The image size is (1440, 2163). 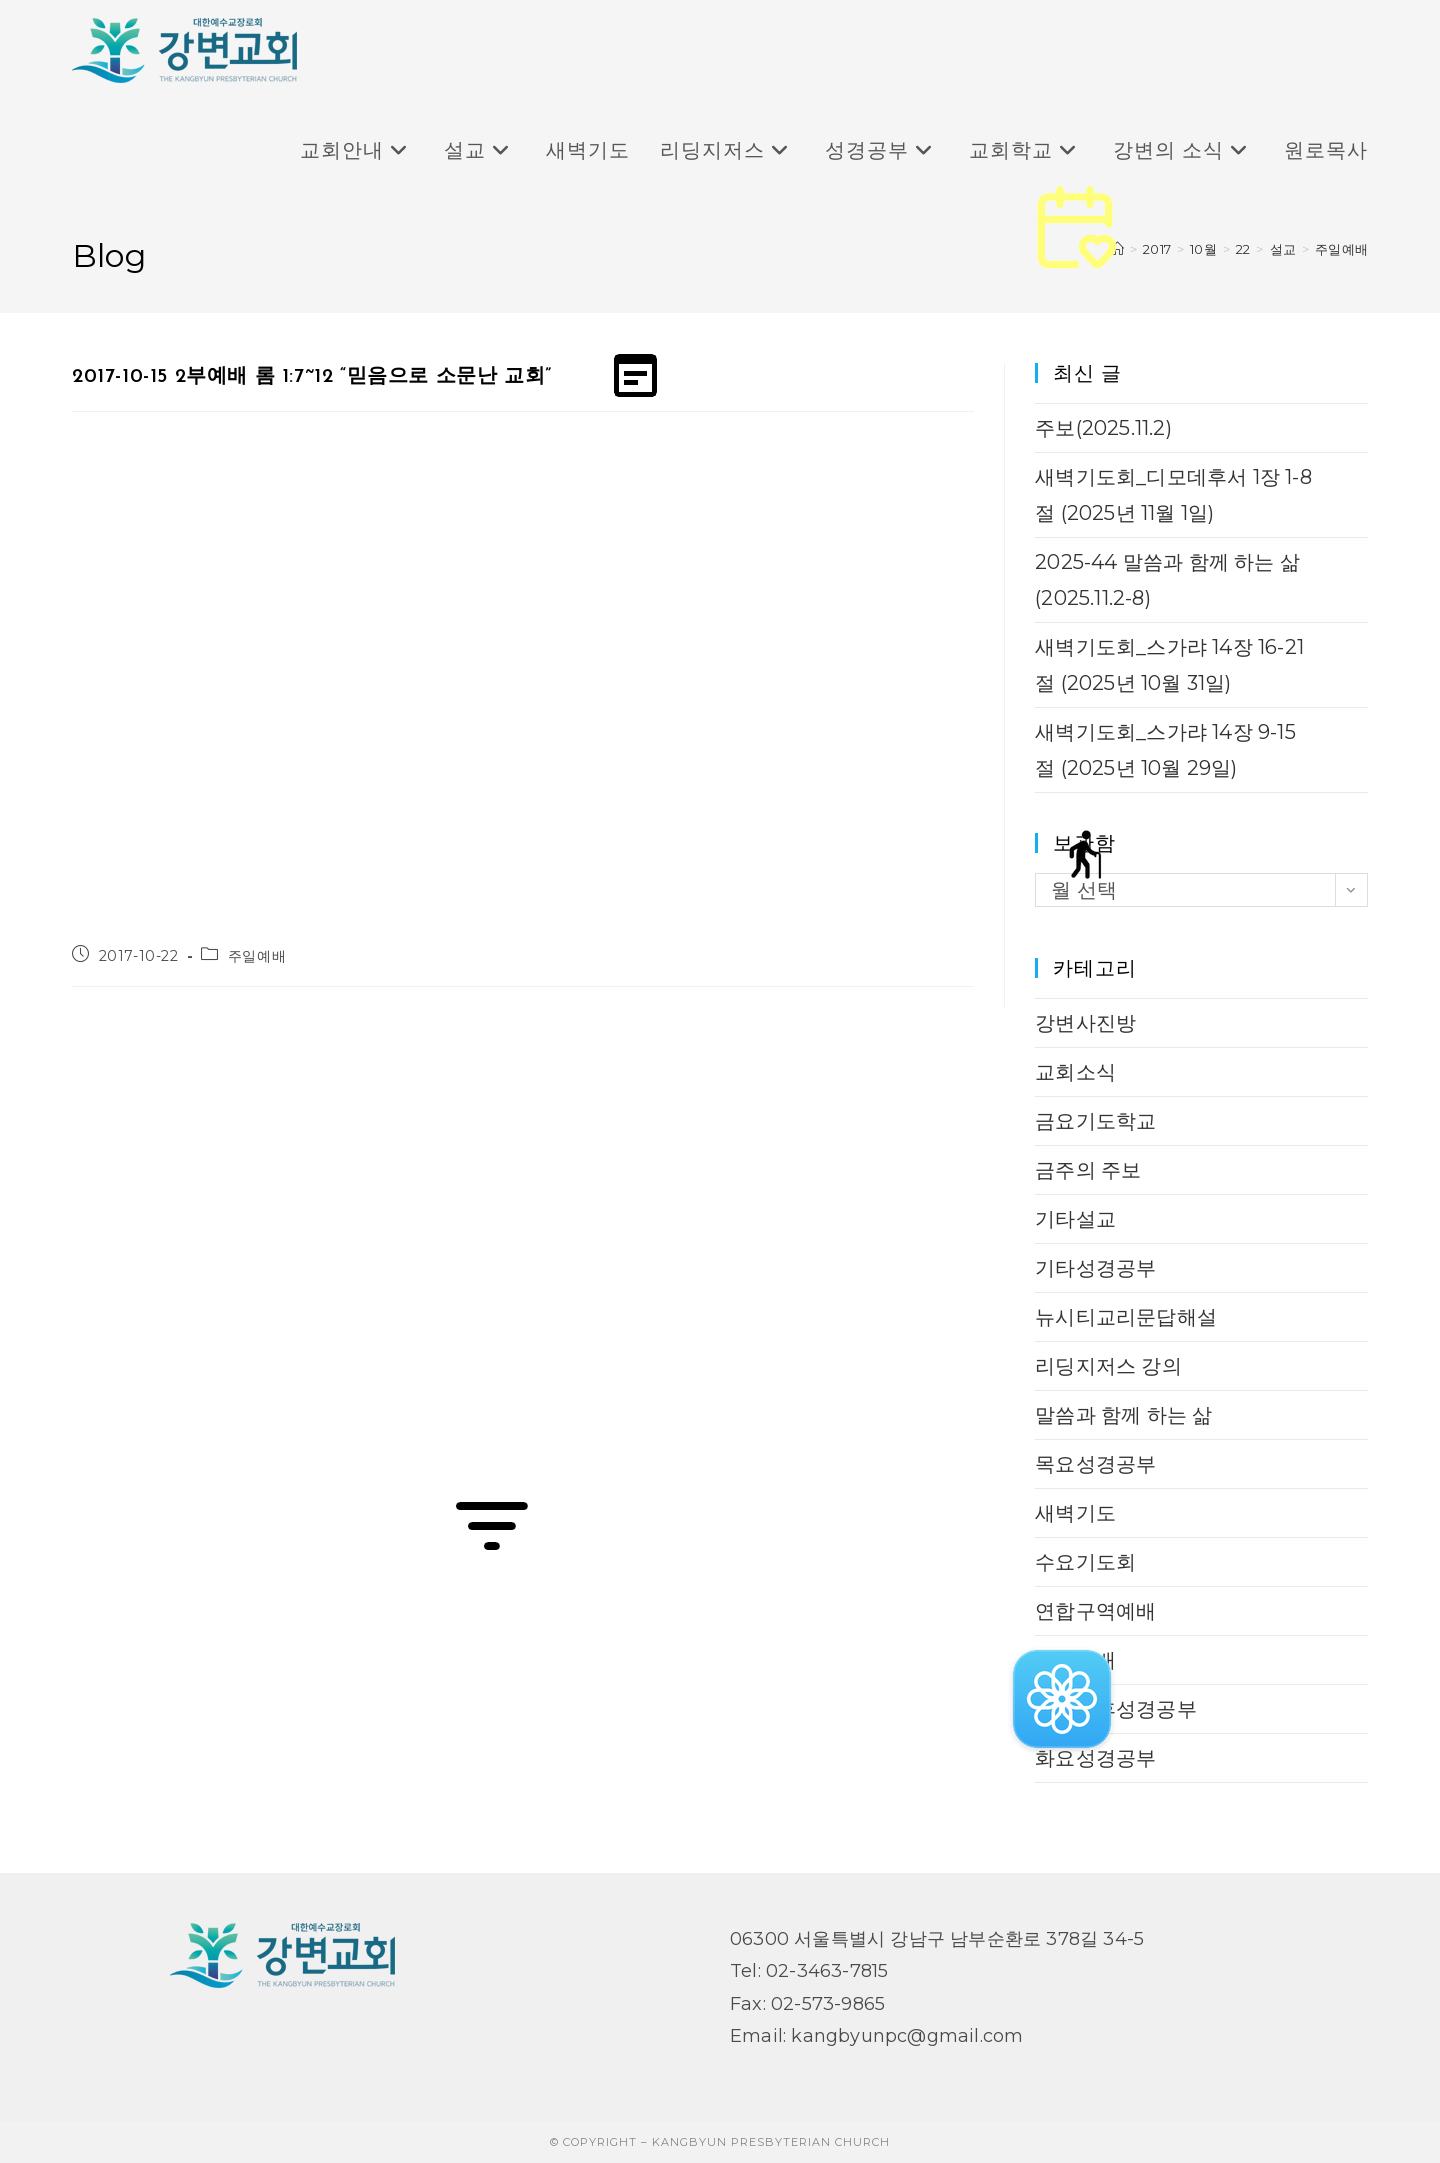 What do you see at coordinates (635, 375) in the screenshot?
I see `open text editor or document composer` at bounding box center [635, 375].